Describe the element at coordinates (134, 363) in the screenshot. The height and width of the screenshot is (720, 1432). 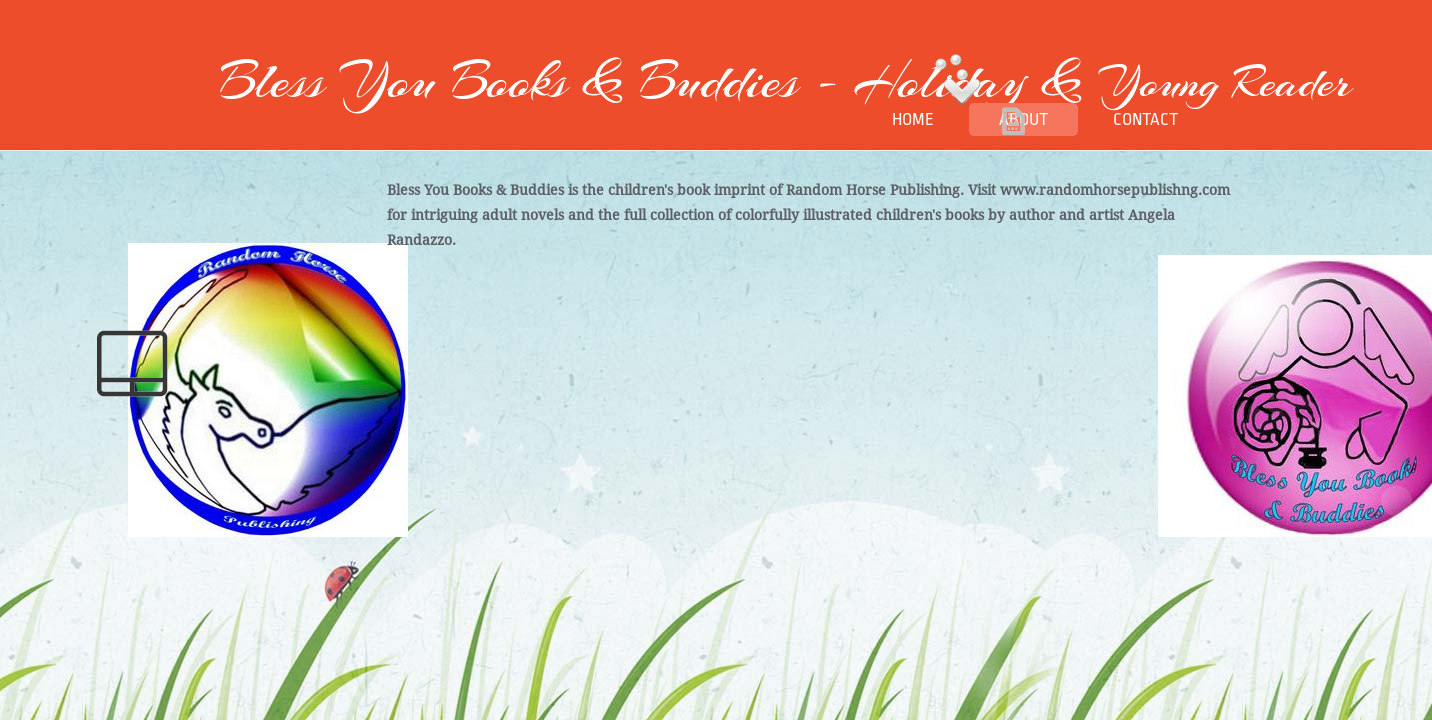
I see `touchpad or trackpad input device` at that location.